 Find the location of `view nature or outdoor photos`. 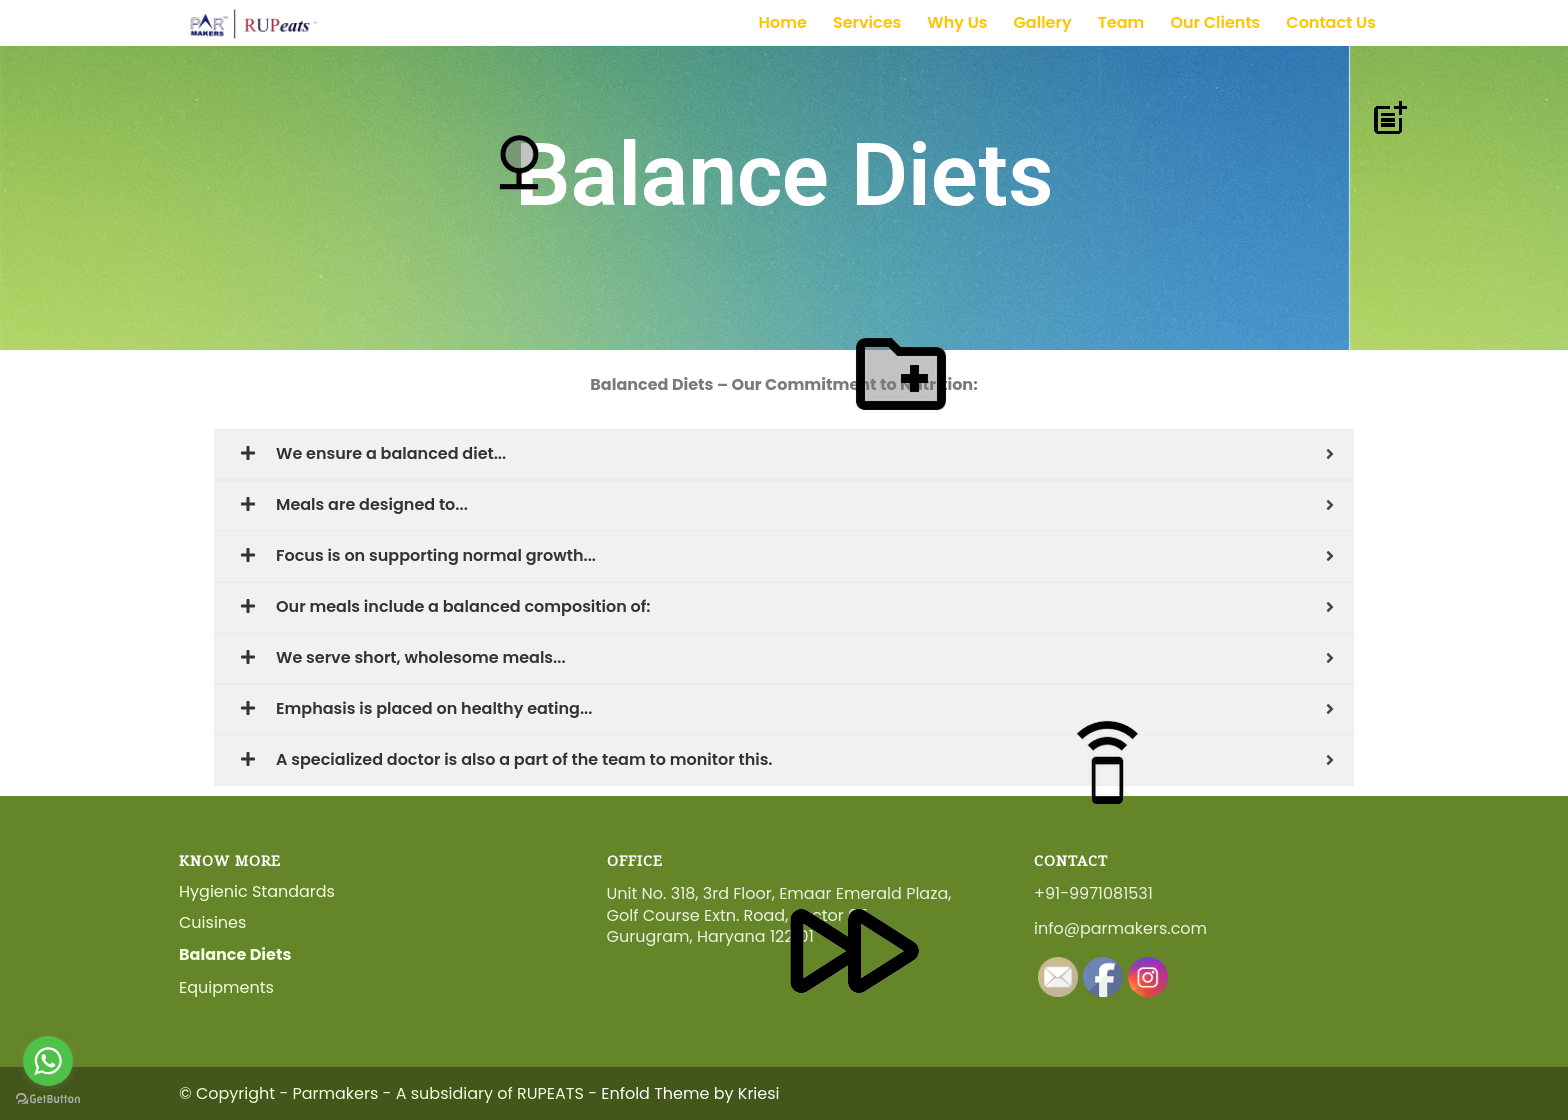

view nature or outdoor photos is located at coordinates (519, 162).